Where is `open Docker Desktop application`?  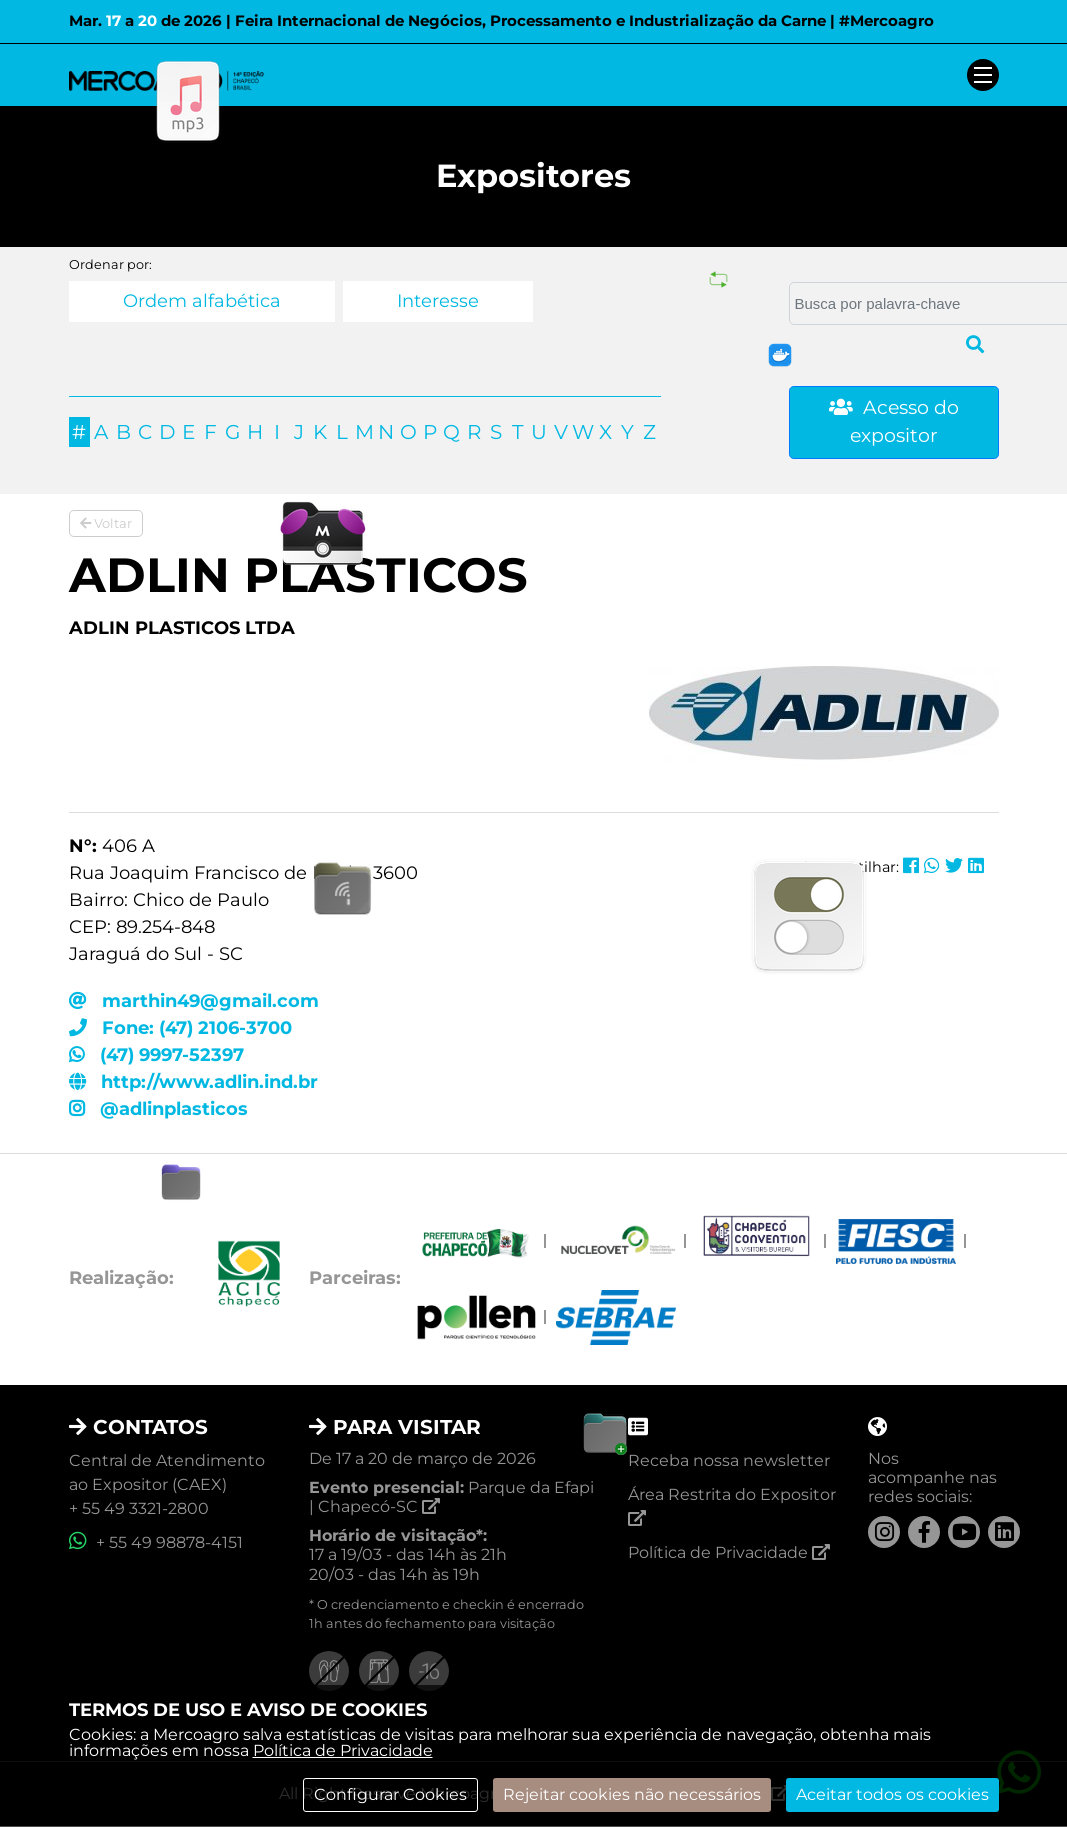
open Docker Desktop application is located at coordinates (780, 355).